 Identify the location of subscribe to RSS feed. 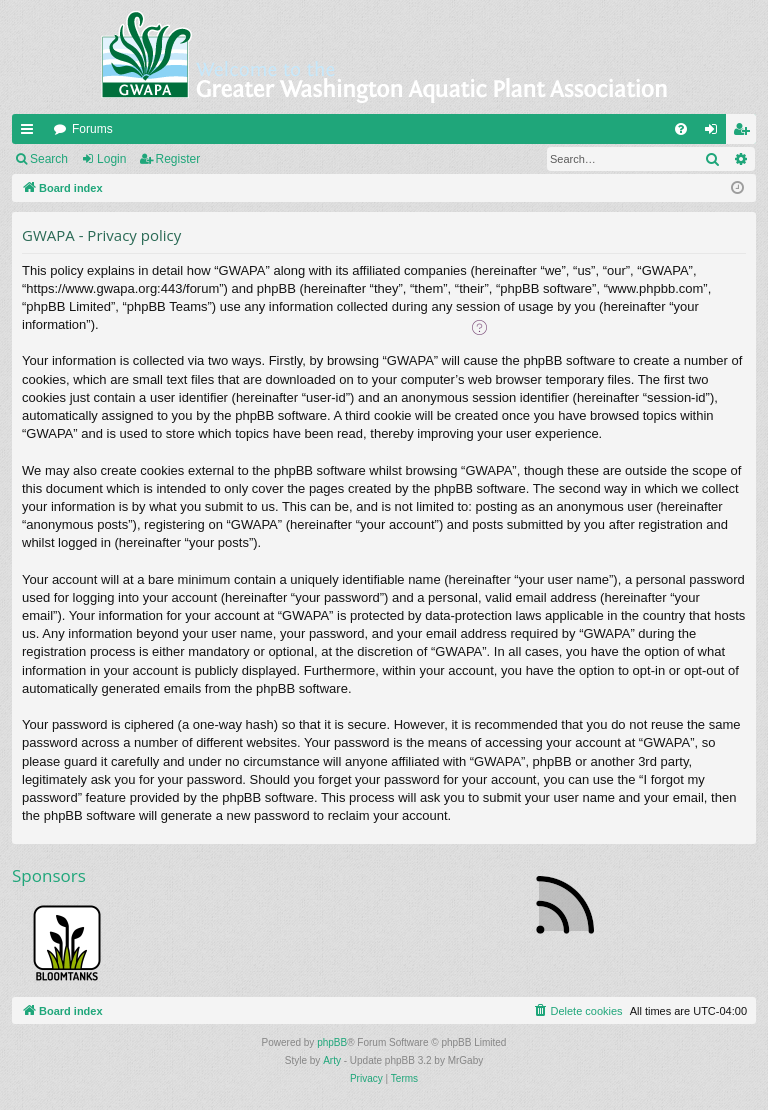
(561, 909).